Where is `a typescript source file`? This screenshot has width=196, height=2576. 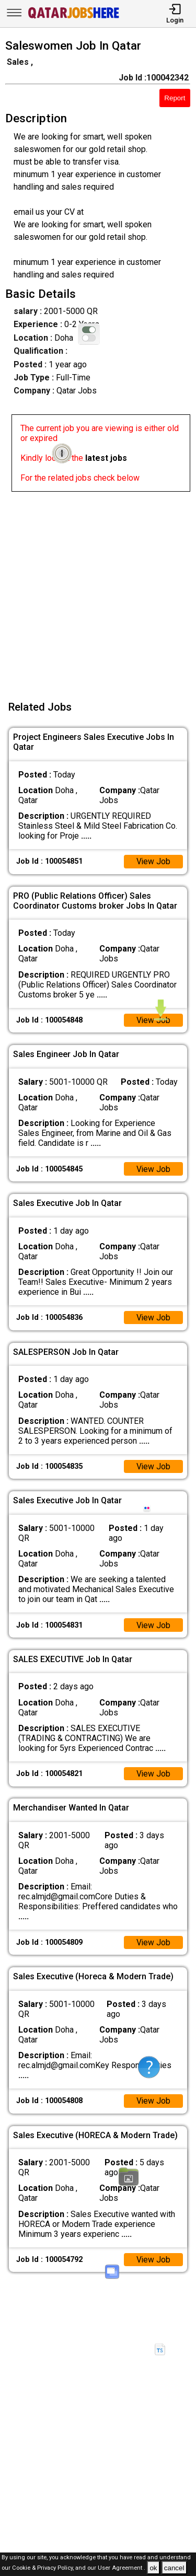
a typescript source file is located at coordinates (160, 2349).